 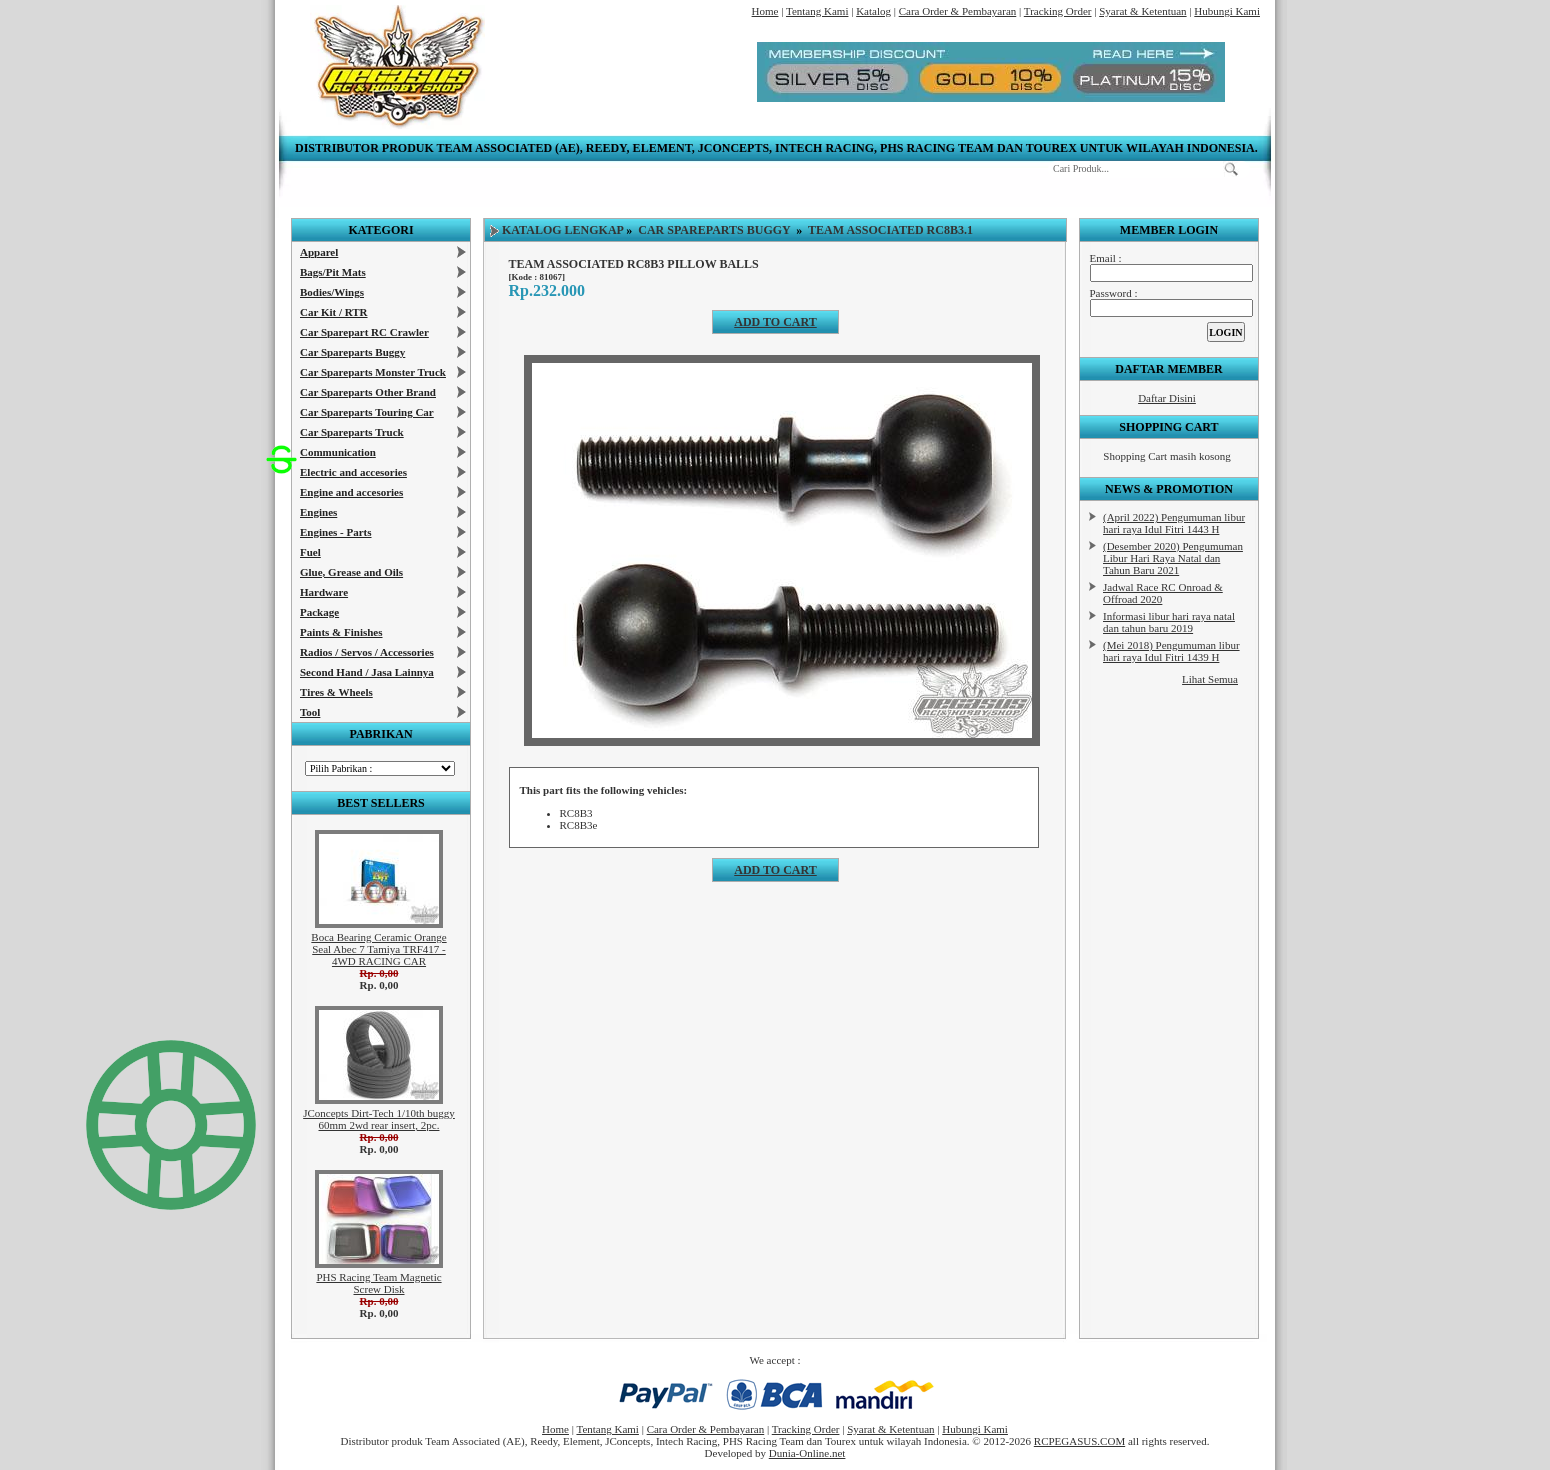 What do you see at coordinates (171, 1125) in the screenshot?
I see `access help or support center` at bounding box center [171, 1125].